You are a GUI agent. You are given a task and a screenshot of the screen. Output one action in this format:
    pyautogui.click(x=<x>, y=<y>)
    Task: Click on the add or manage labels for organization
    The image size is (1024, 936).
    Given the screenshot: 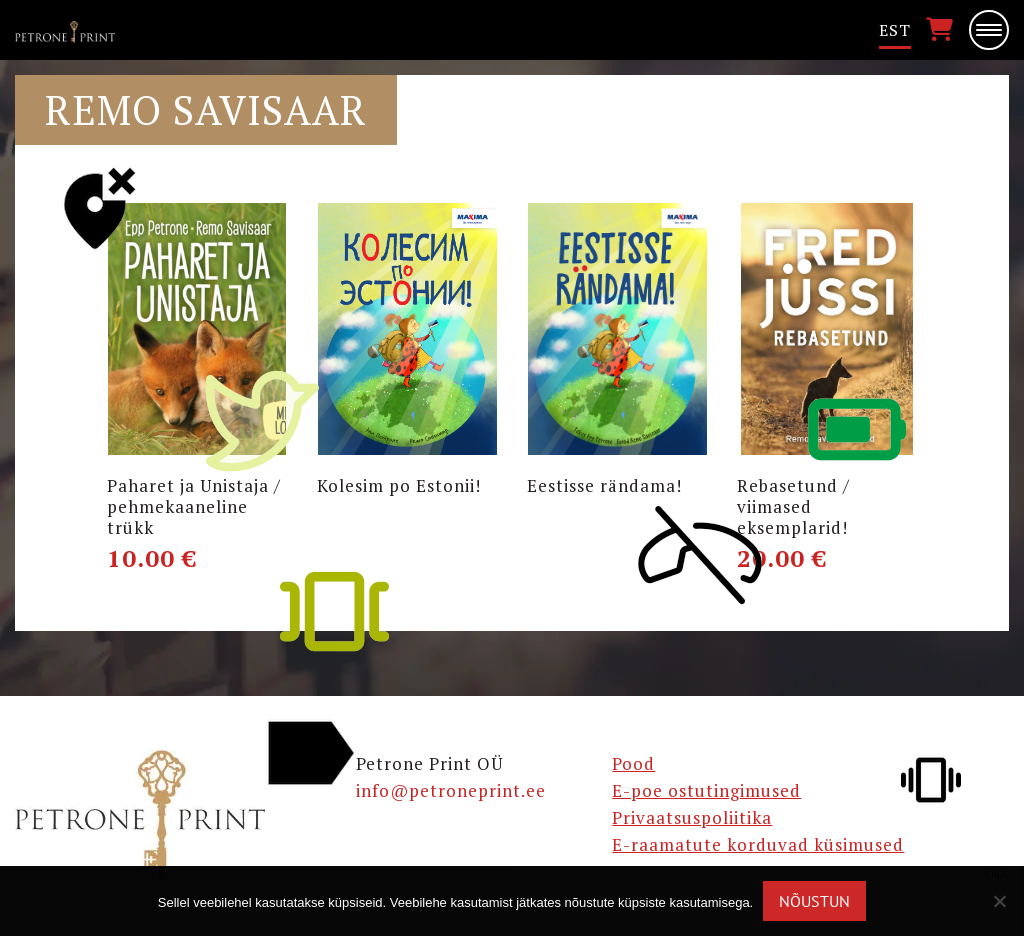 What is the action you would take?
    pyautogui.click(x=309, y=753)
    